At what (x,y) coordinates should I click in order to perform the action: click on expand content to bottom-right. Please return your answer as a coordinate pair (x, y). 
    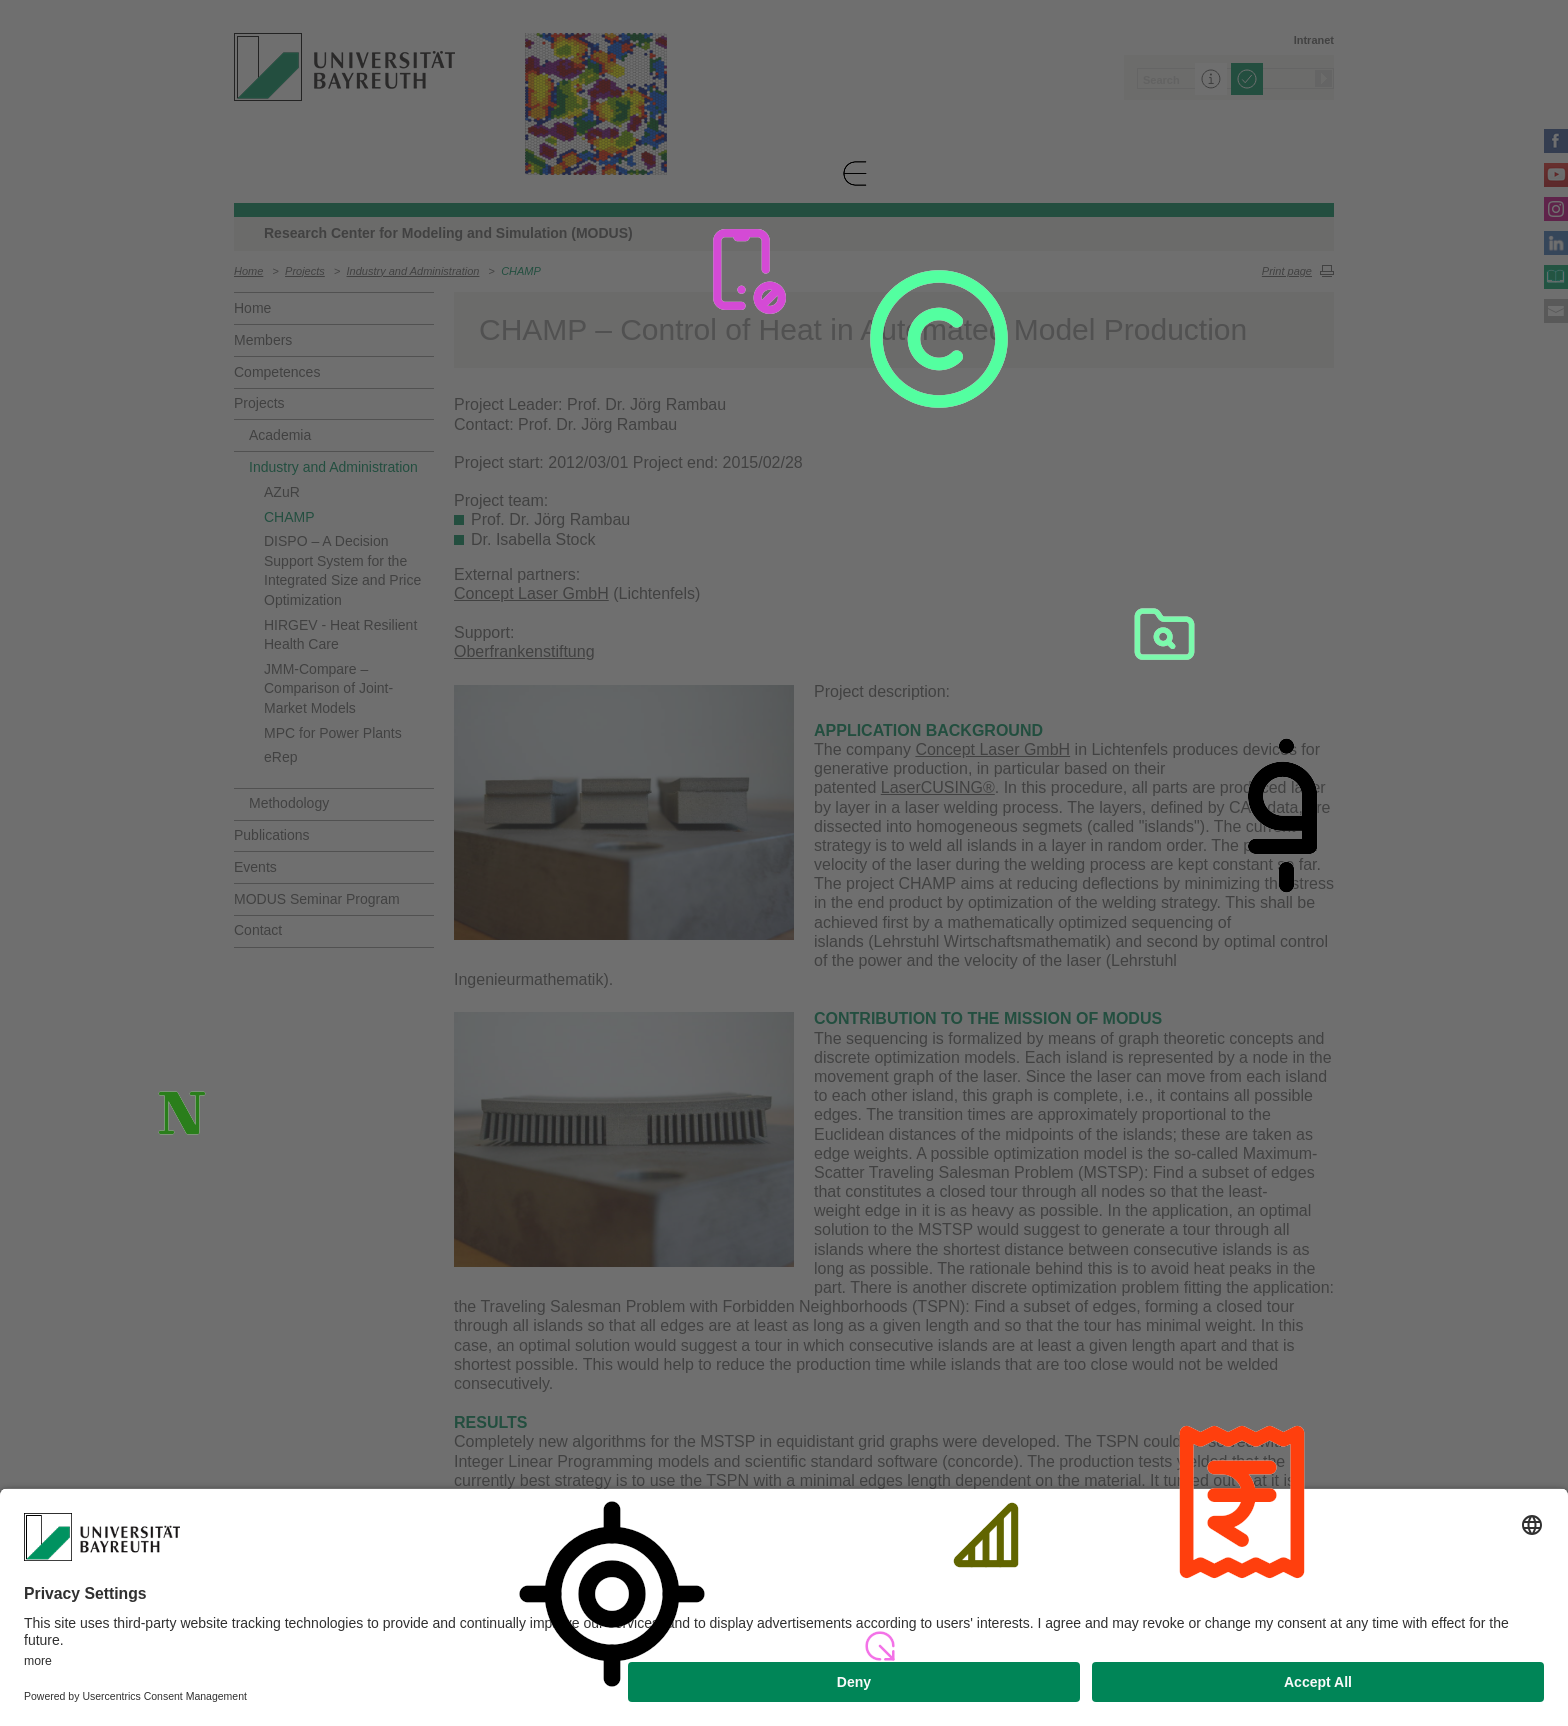
    Looking at the image, I should click on (880, 1646).